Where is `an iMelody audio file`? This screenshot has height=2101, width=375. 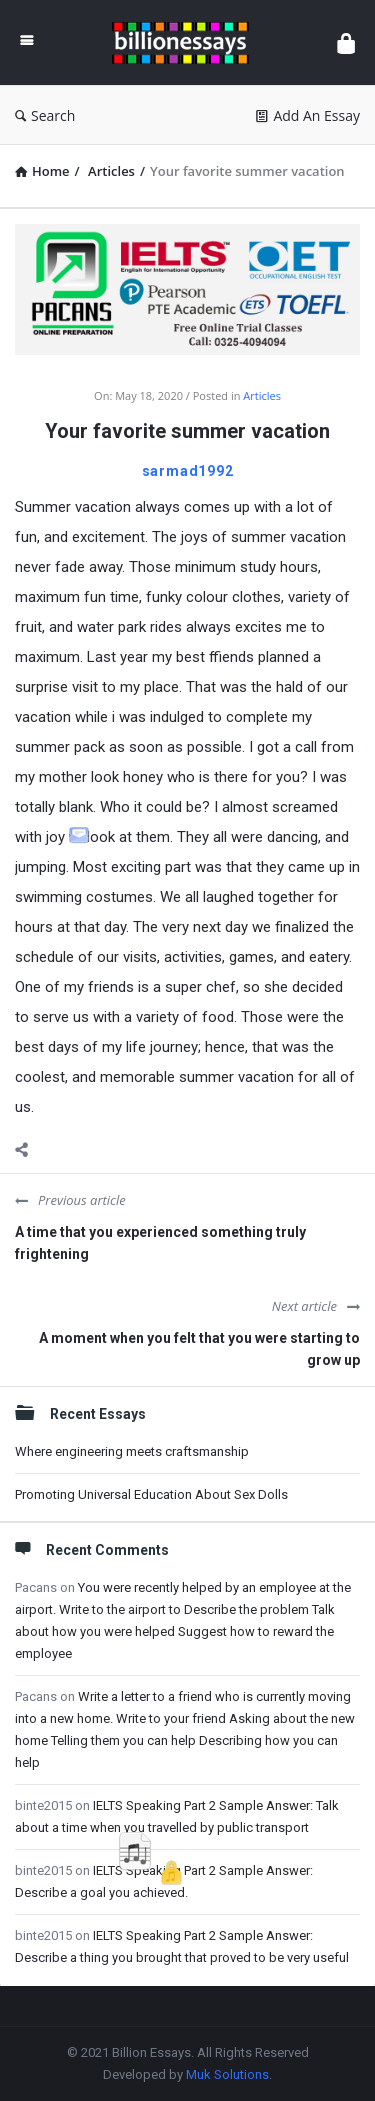
an iMelody audio file is located at coordinates (135, 1851).